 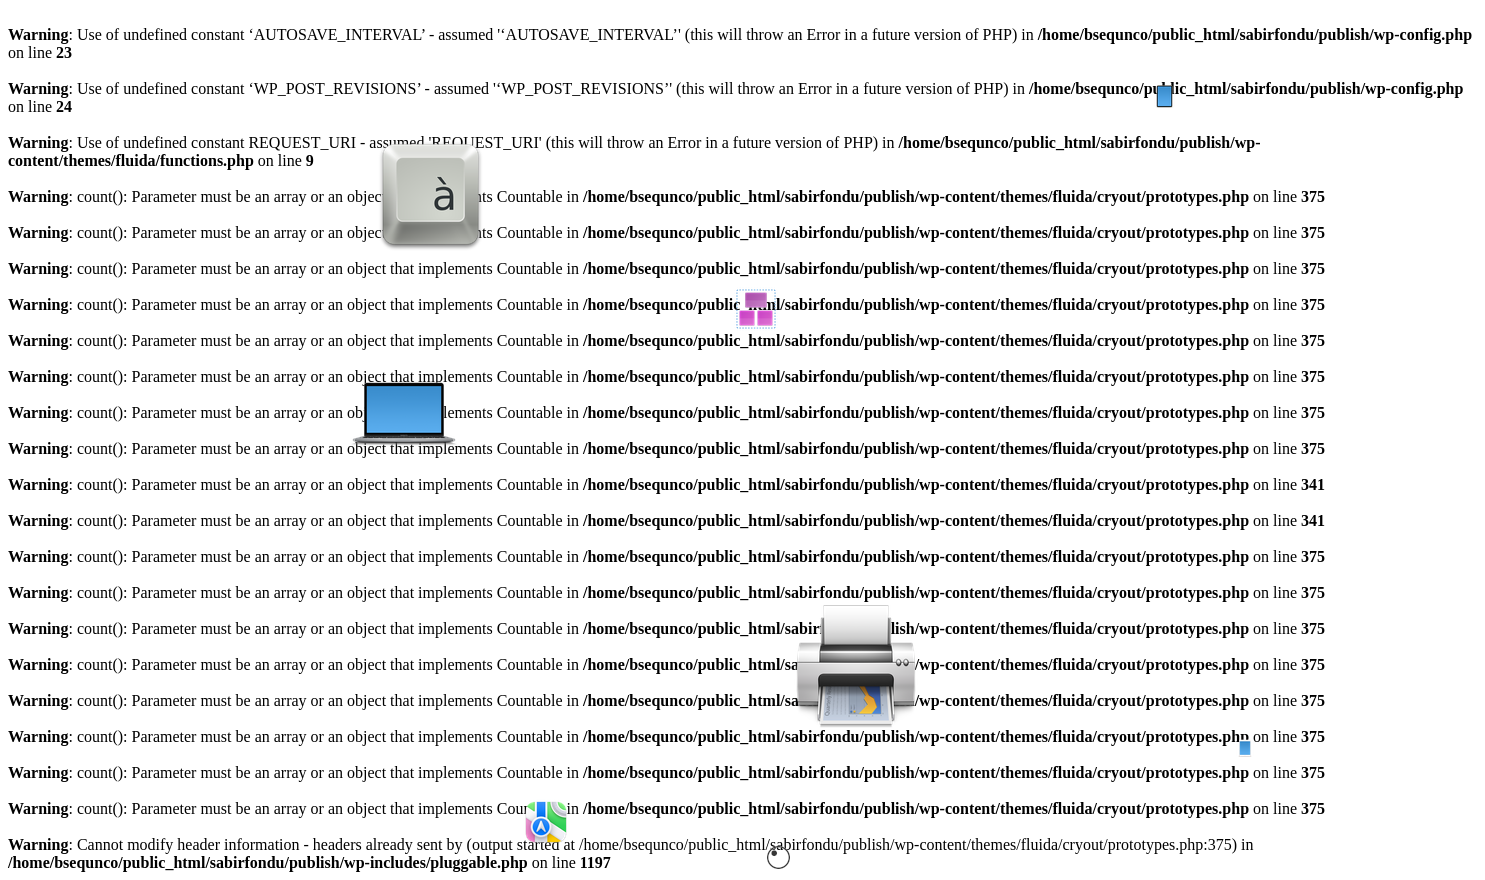 What do you see at coordinates (404, 405) in the screenshot?
I see `represents a macbook pro device in system settings` at bounding box center [404, 405].